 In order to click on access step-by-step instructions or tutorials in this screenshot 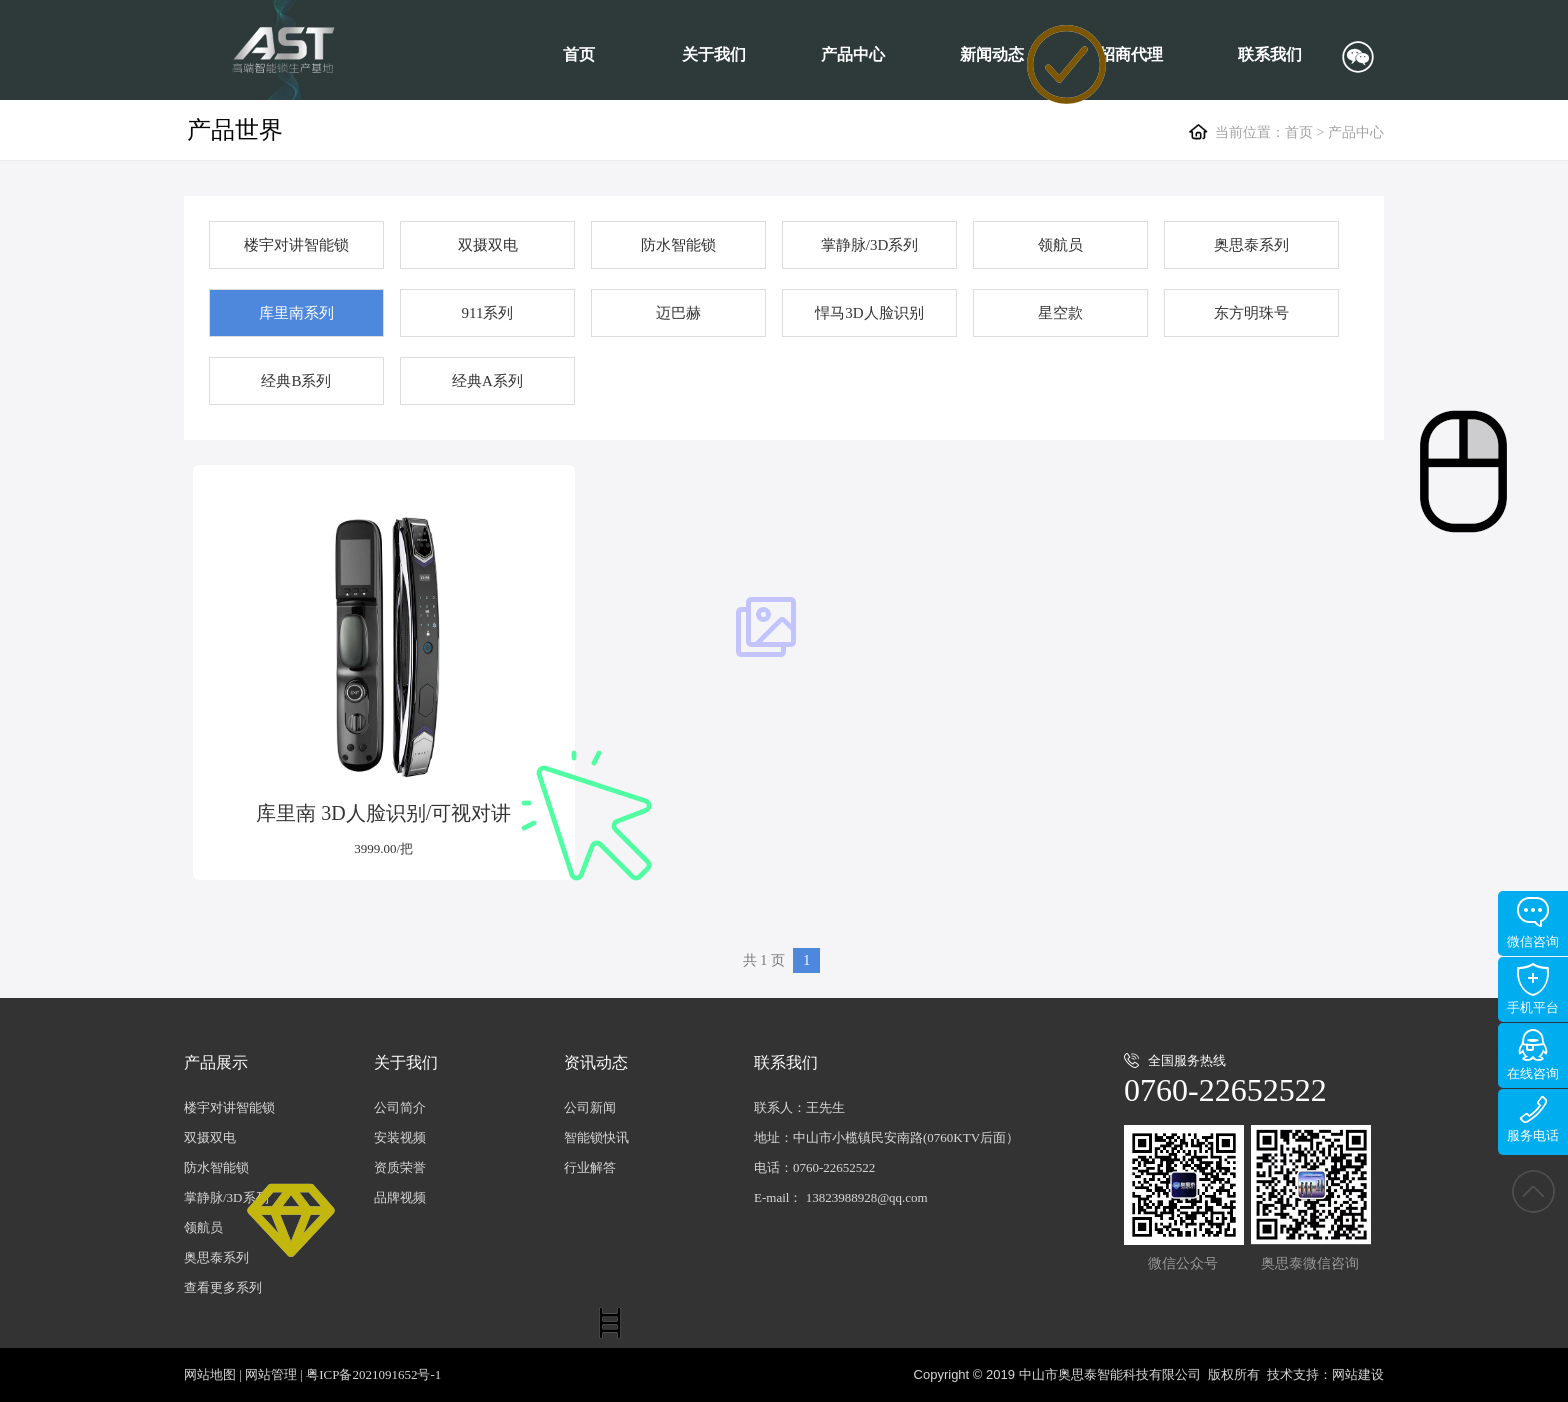, I will do `click(610, 1323)`.